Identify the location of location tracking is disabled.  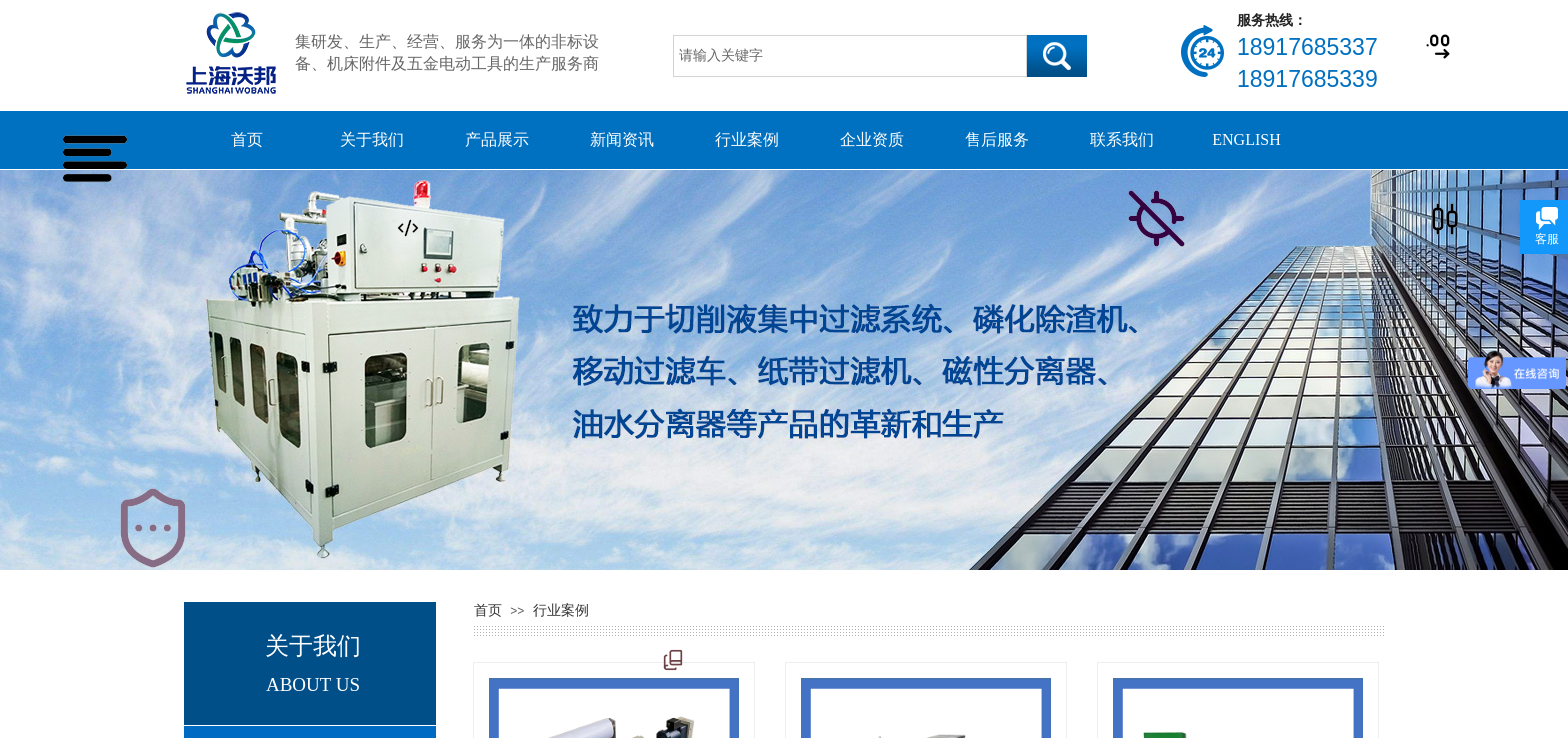
(1156, 218).